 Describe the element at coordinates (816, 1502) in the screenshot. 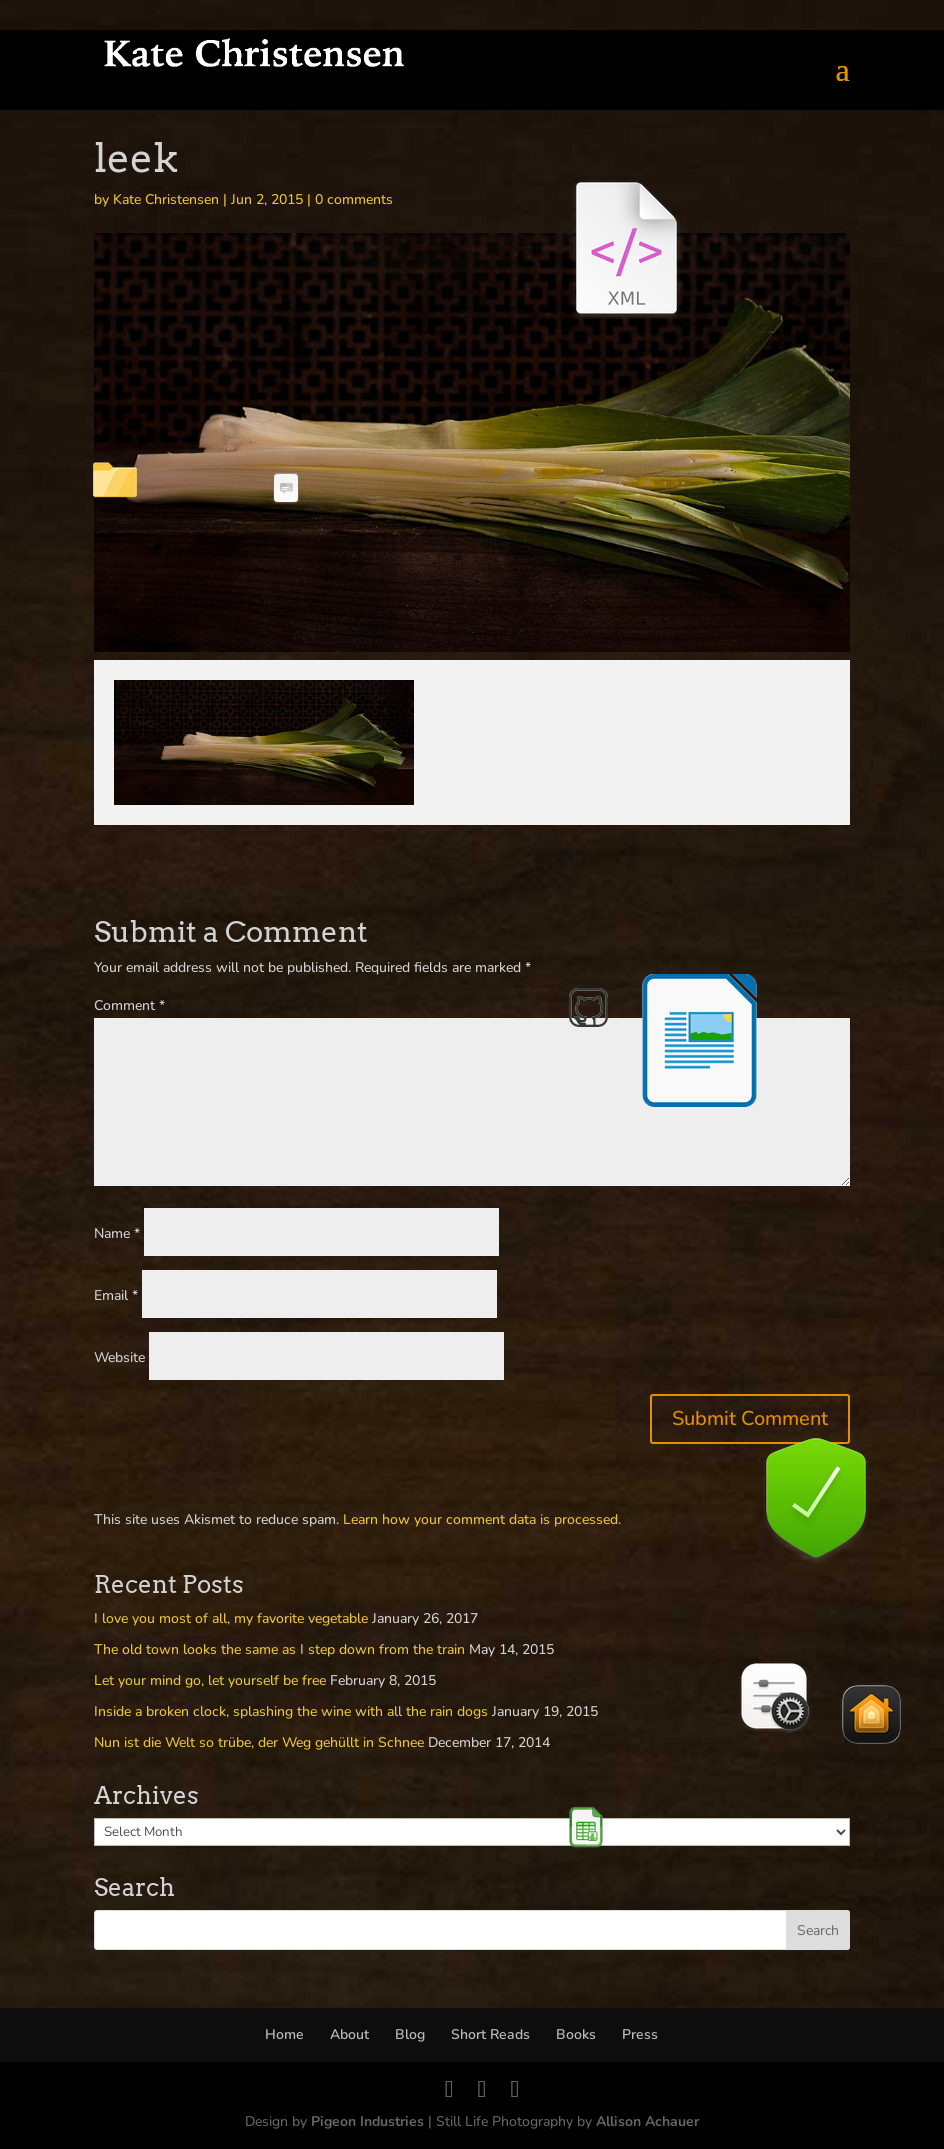

I see `indicates high security status or strong protection enabled` at that location.